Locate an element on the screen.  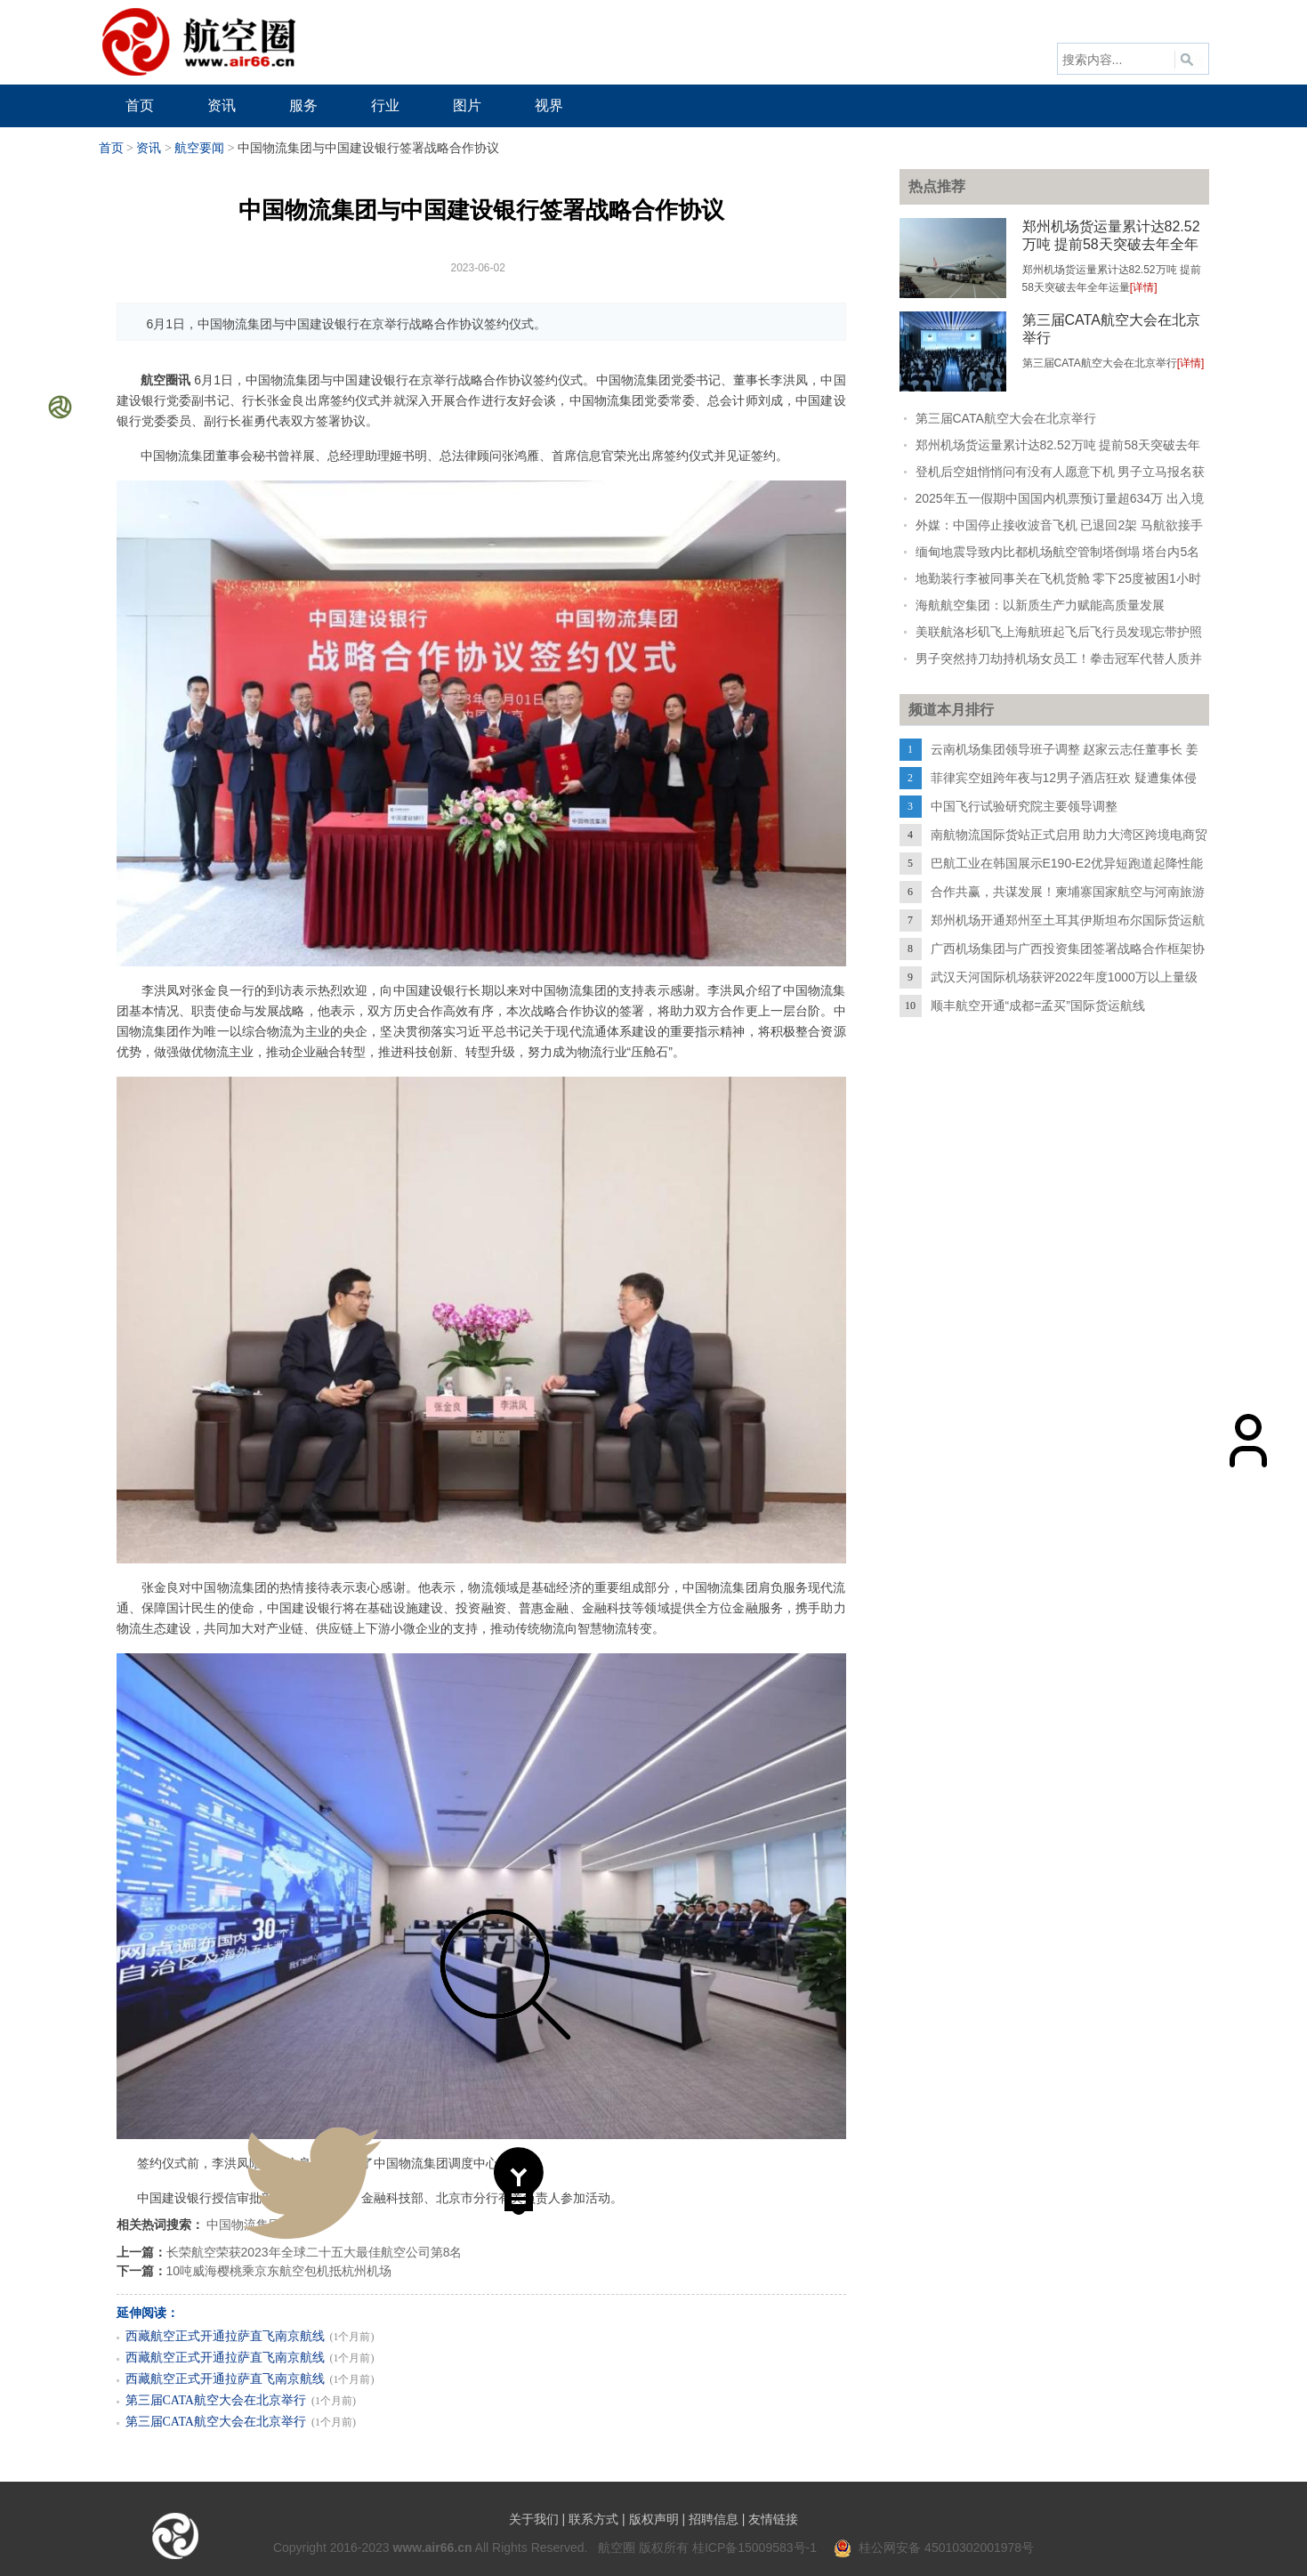
view your profile is located at coordinates (1248, 1441).